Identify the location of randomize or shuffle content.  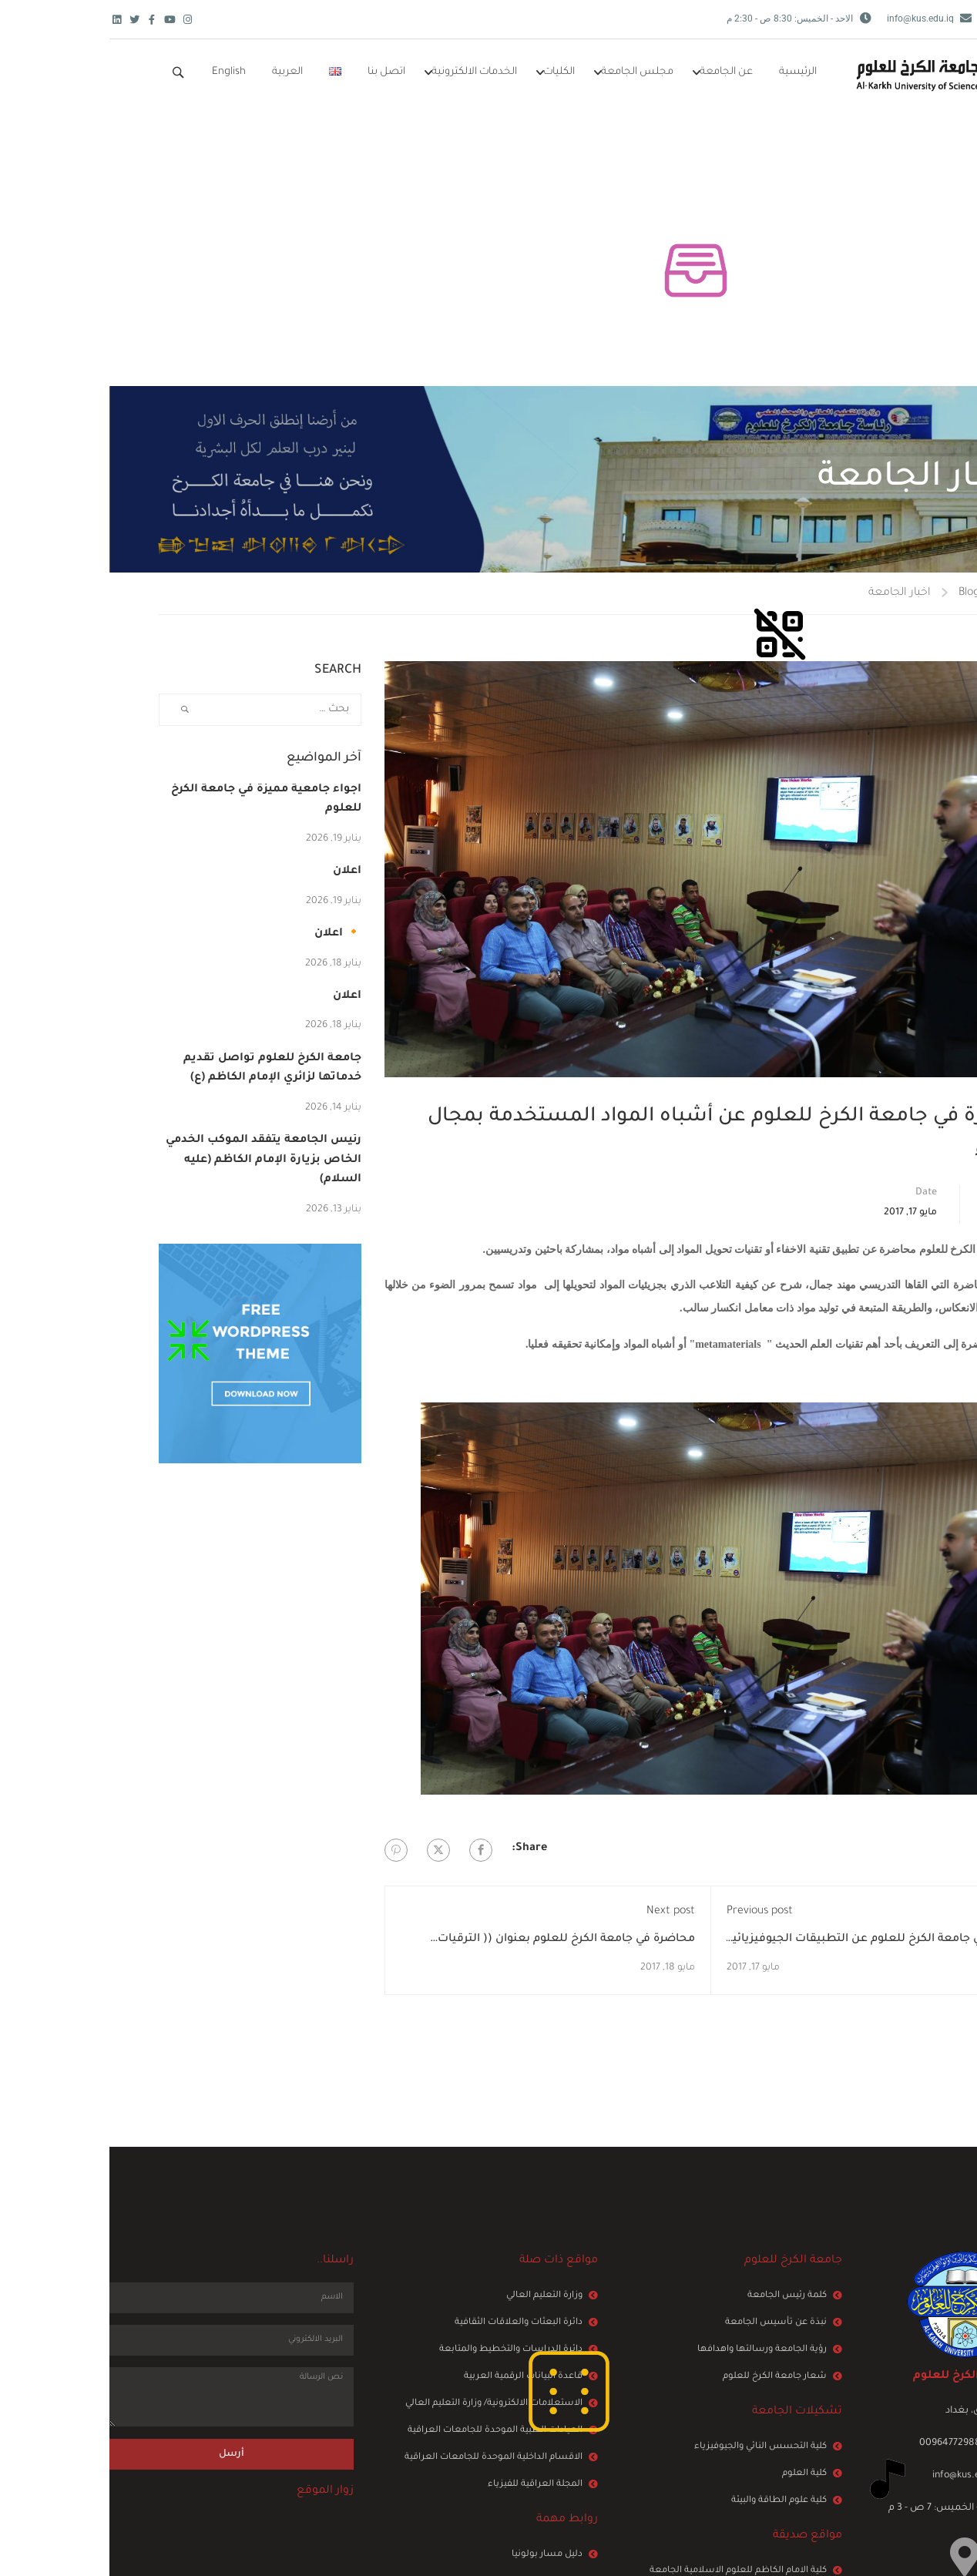
(569, 2391).